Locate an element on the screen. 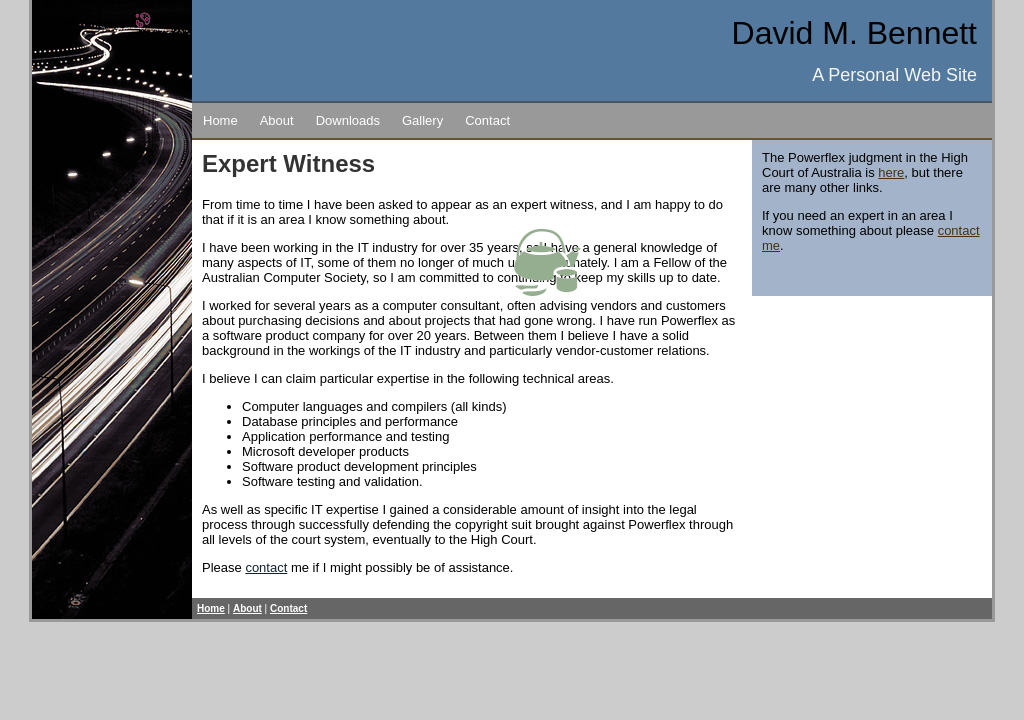 The image size is (1024, 720). tea ceremony or tea-related game feature is located at coordinates (547, 262).